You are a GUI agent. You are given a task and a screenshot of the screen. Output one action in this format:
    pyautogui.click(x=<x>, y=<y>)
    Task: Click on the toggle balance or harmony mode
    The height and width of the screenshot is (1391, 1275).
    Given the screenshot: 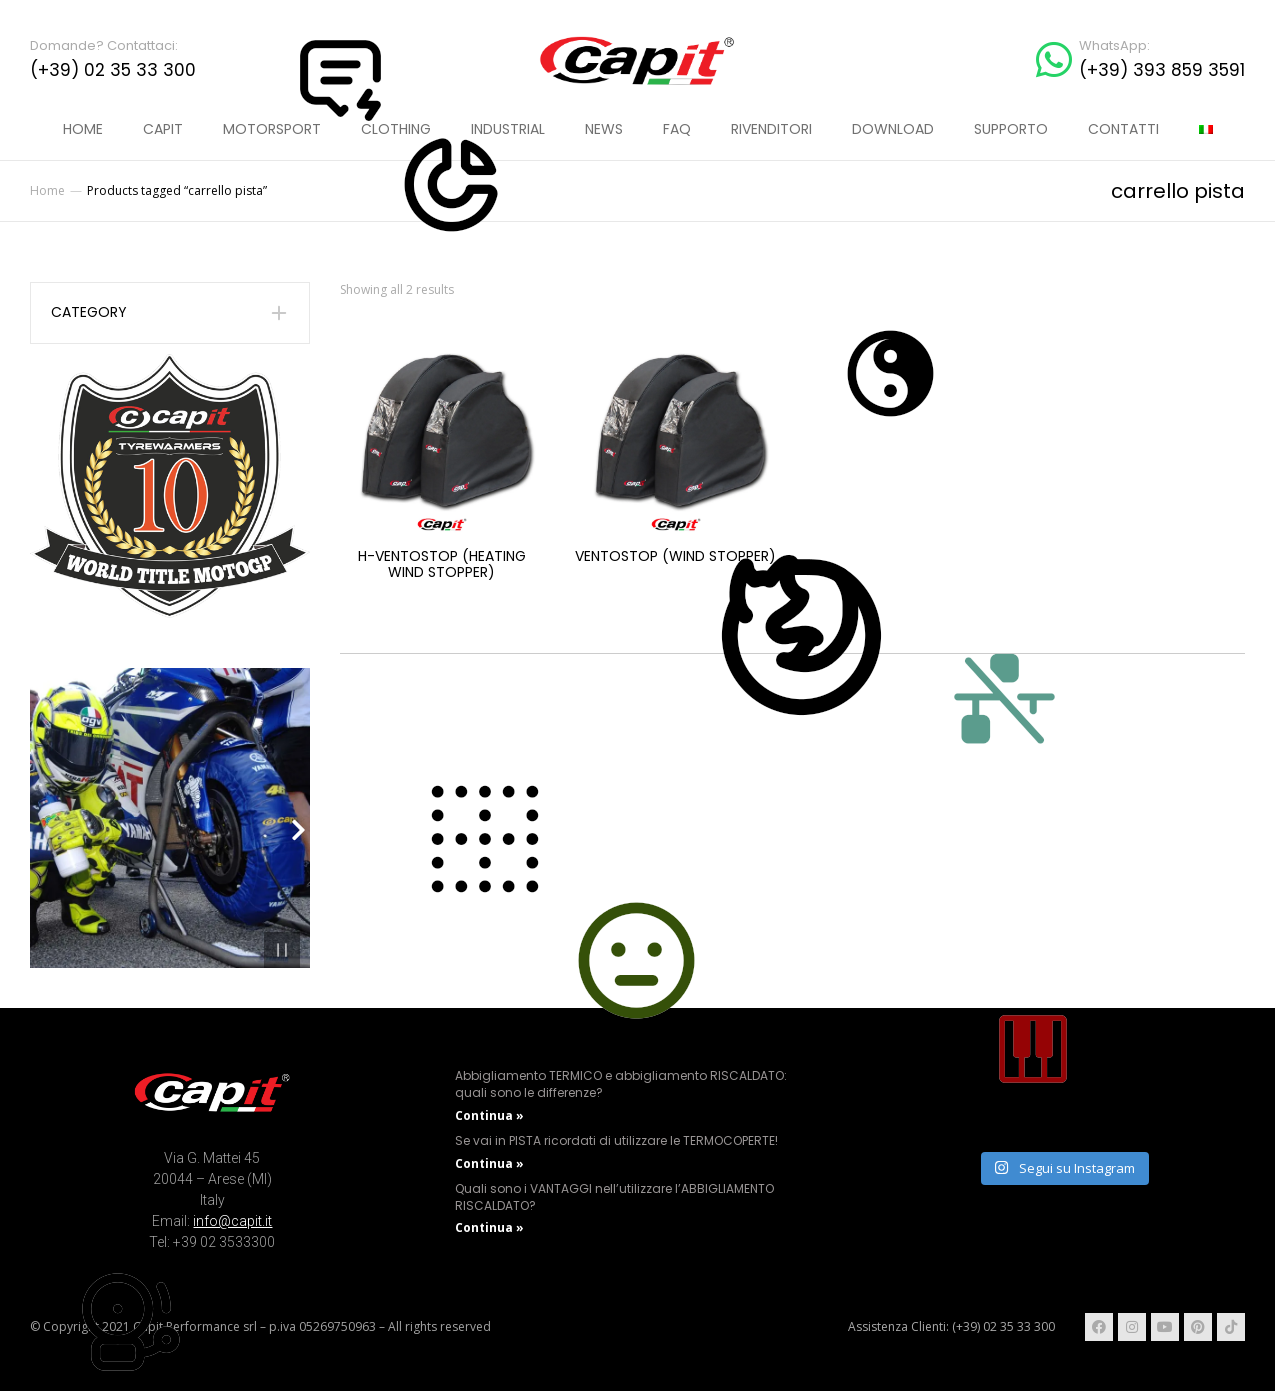 What is the action you would take?
    pyautogui.click(x=890, y=373)
    